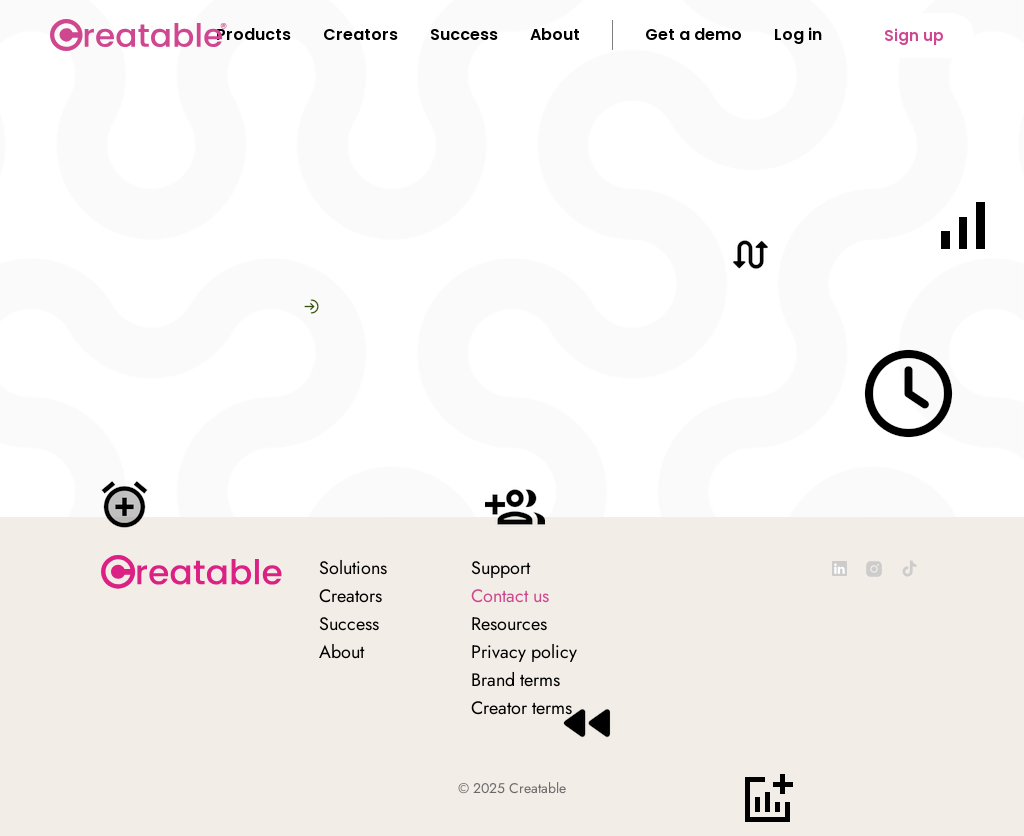  Describe the element at coordinates (961, 225) in the screenshot. I see `indicates cellular network signal strength` at that location.